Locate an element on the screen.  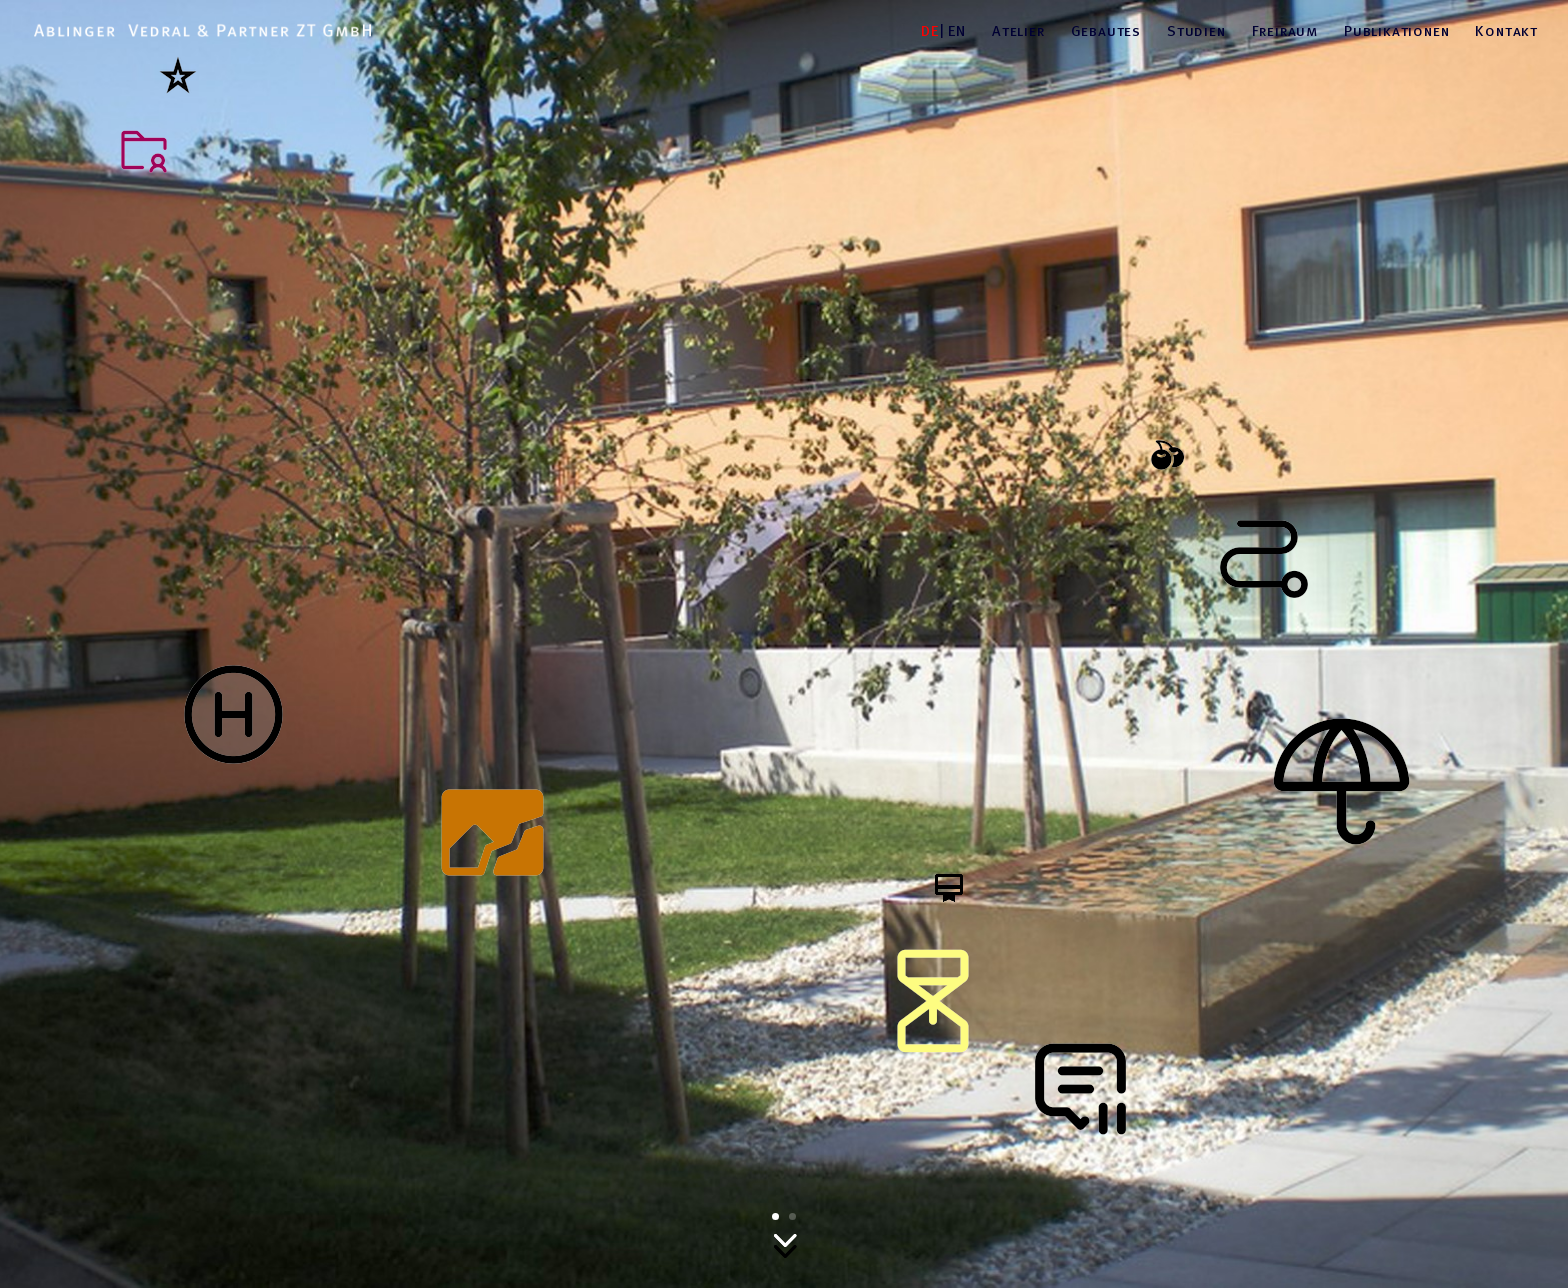
view or edit a custom path is located at coordinates (1264, 554).